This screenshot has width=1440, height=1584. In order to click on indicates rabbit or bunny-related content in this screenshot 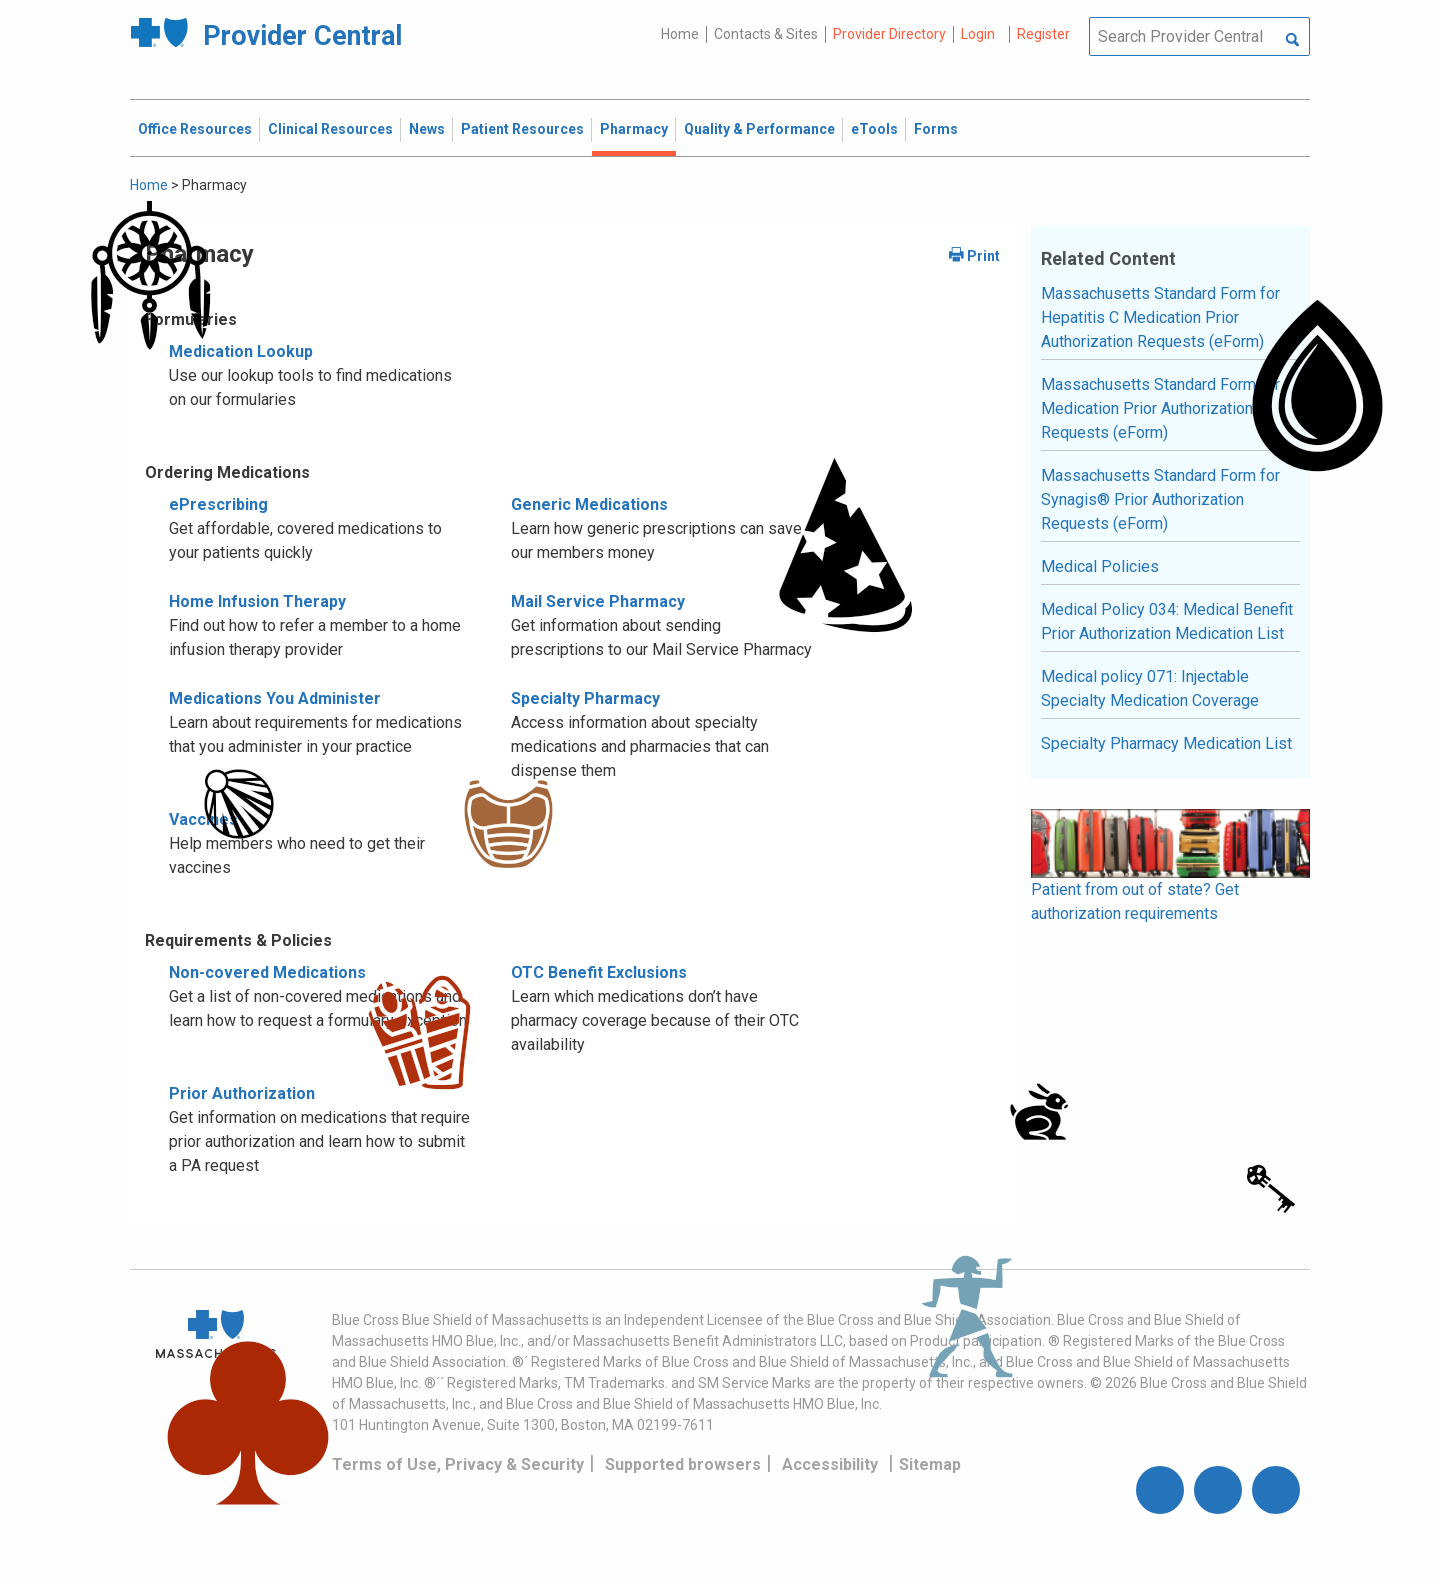, I will do `click(1039, 1112)`.